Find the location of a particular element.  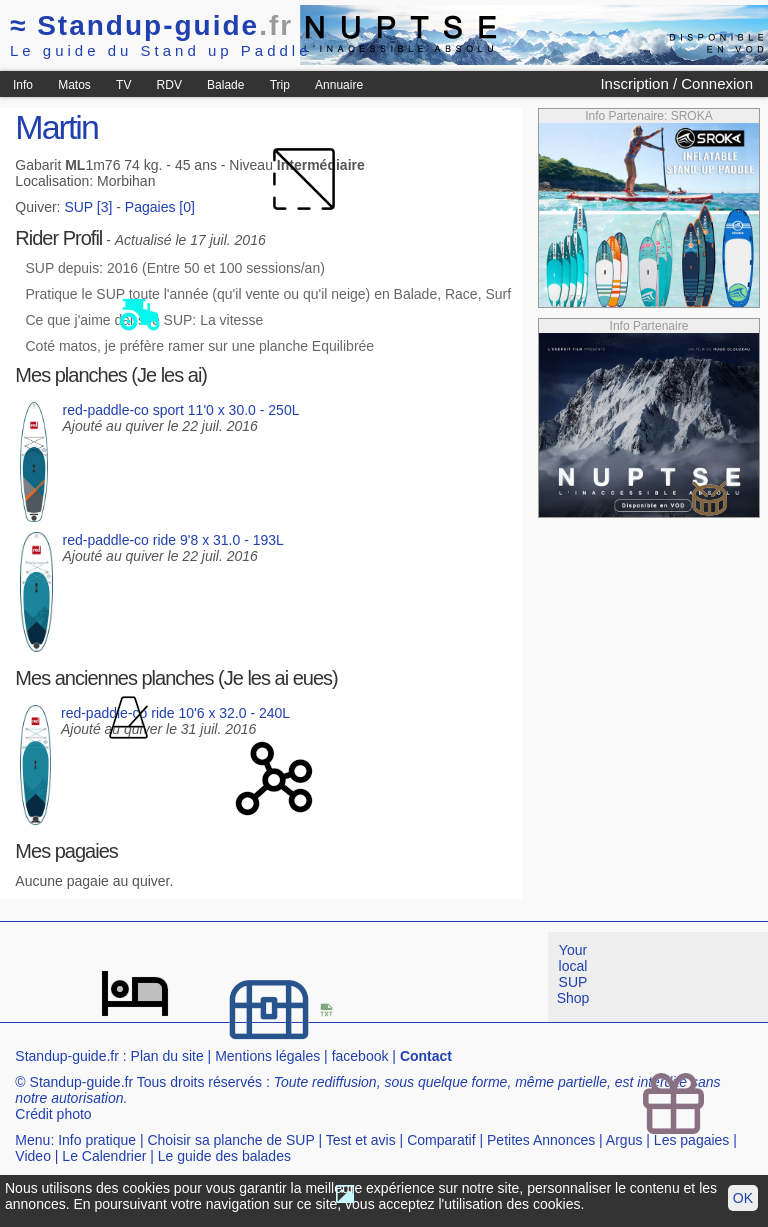

access metronome or tempo settings is located at coordinates (128, 717).